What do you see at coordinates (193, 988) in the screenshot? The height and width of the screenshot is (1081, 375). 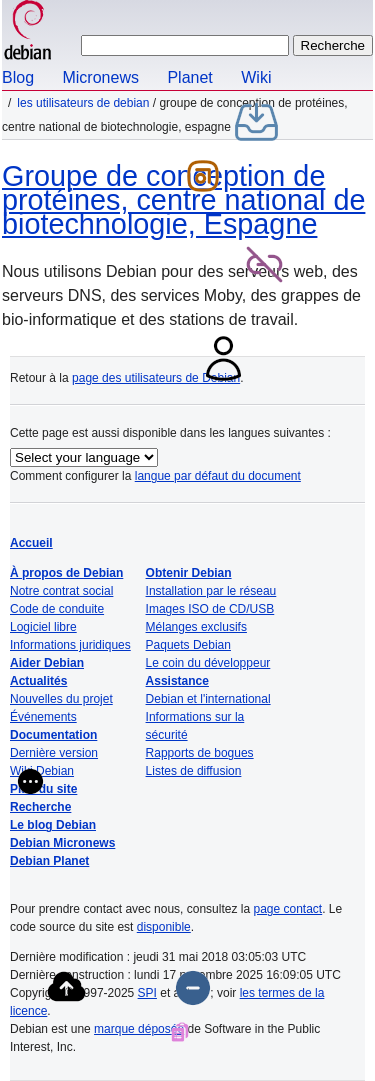 I see `remove an item from a list or collection` at bounding box center [193, 988].